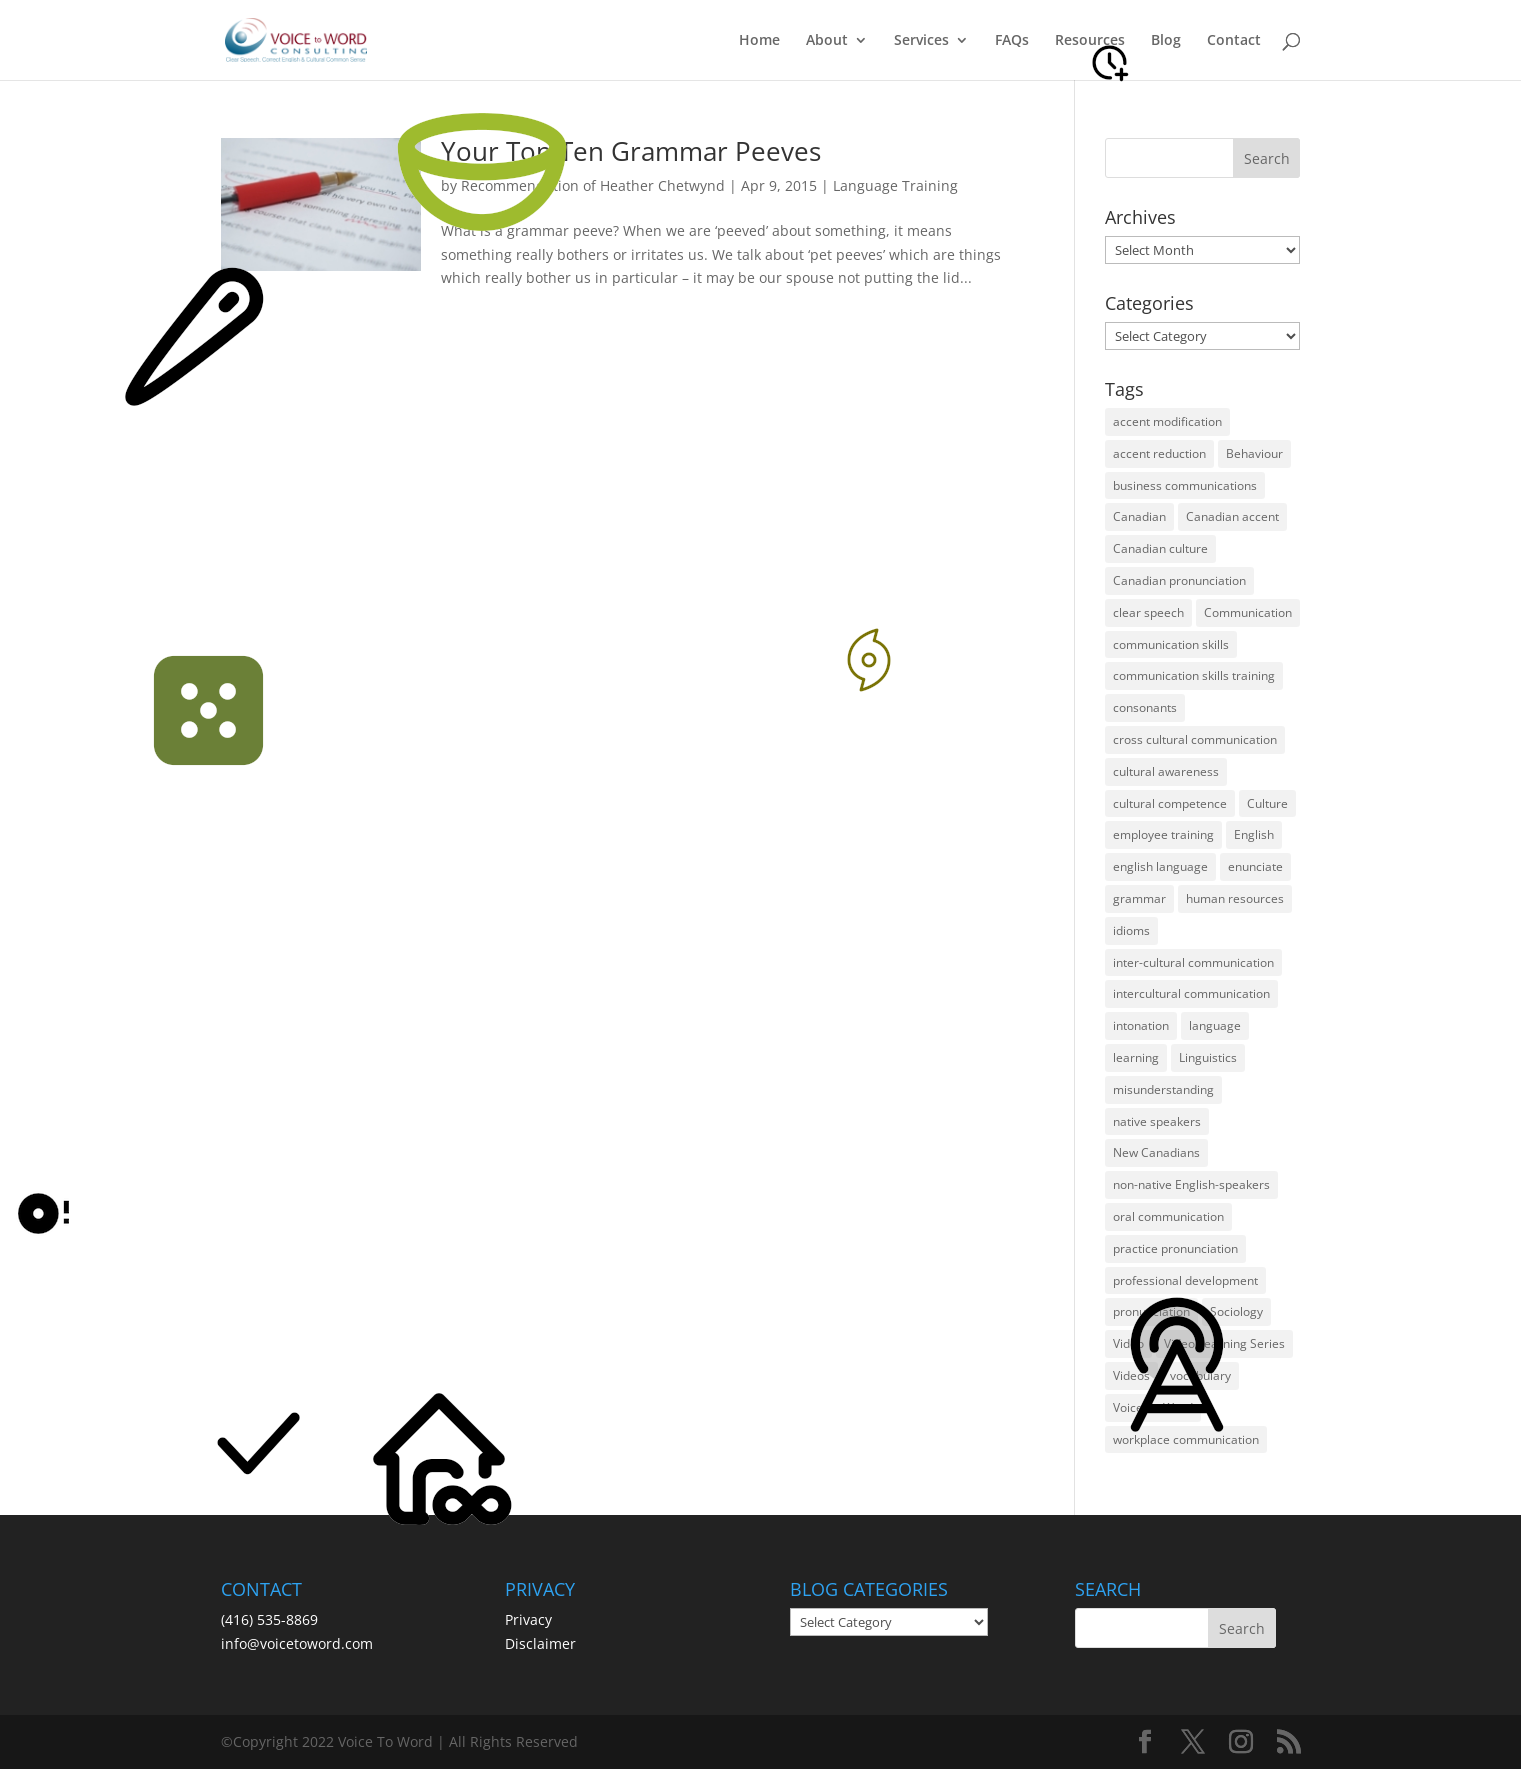 This screenshot has width=1521, height=1769. Describe the element at coordinates (43, 1213) in the screenshot. I see `indicates storage disc is full` at that location.